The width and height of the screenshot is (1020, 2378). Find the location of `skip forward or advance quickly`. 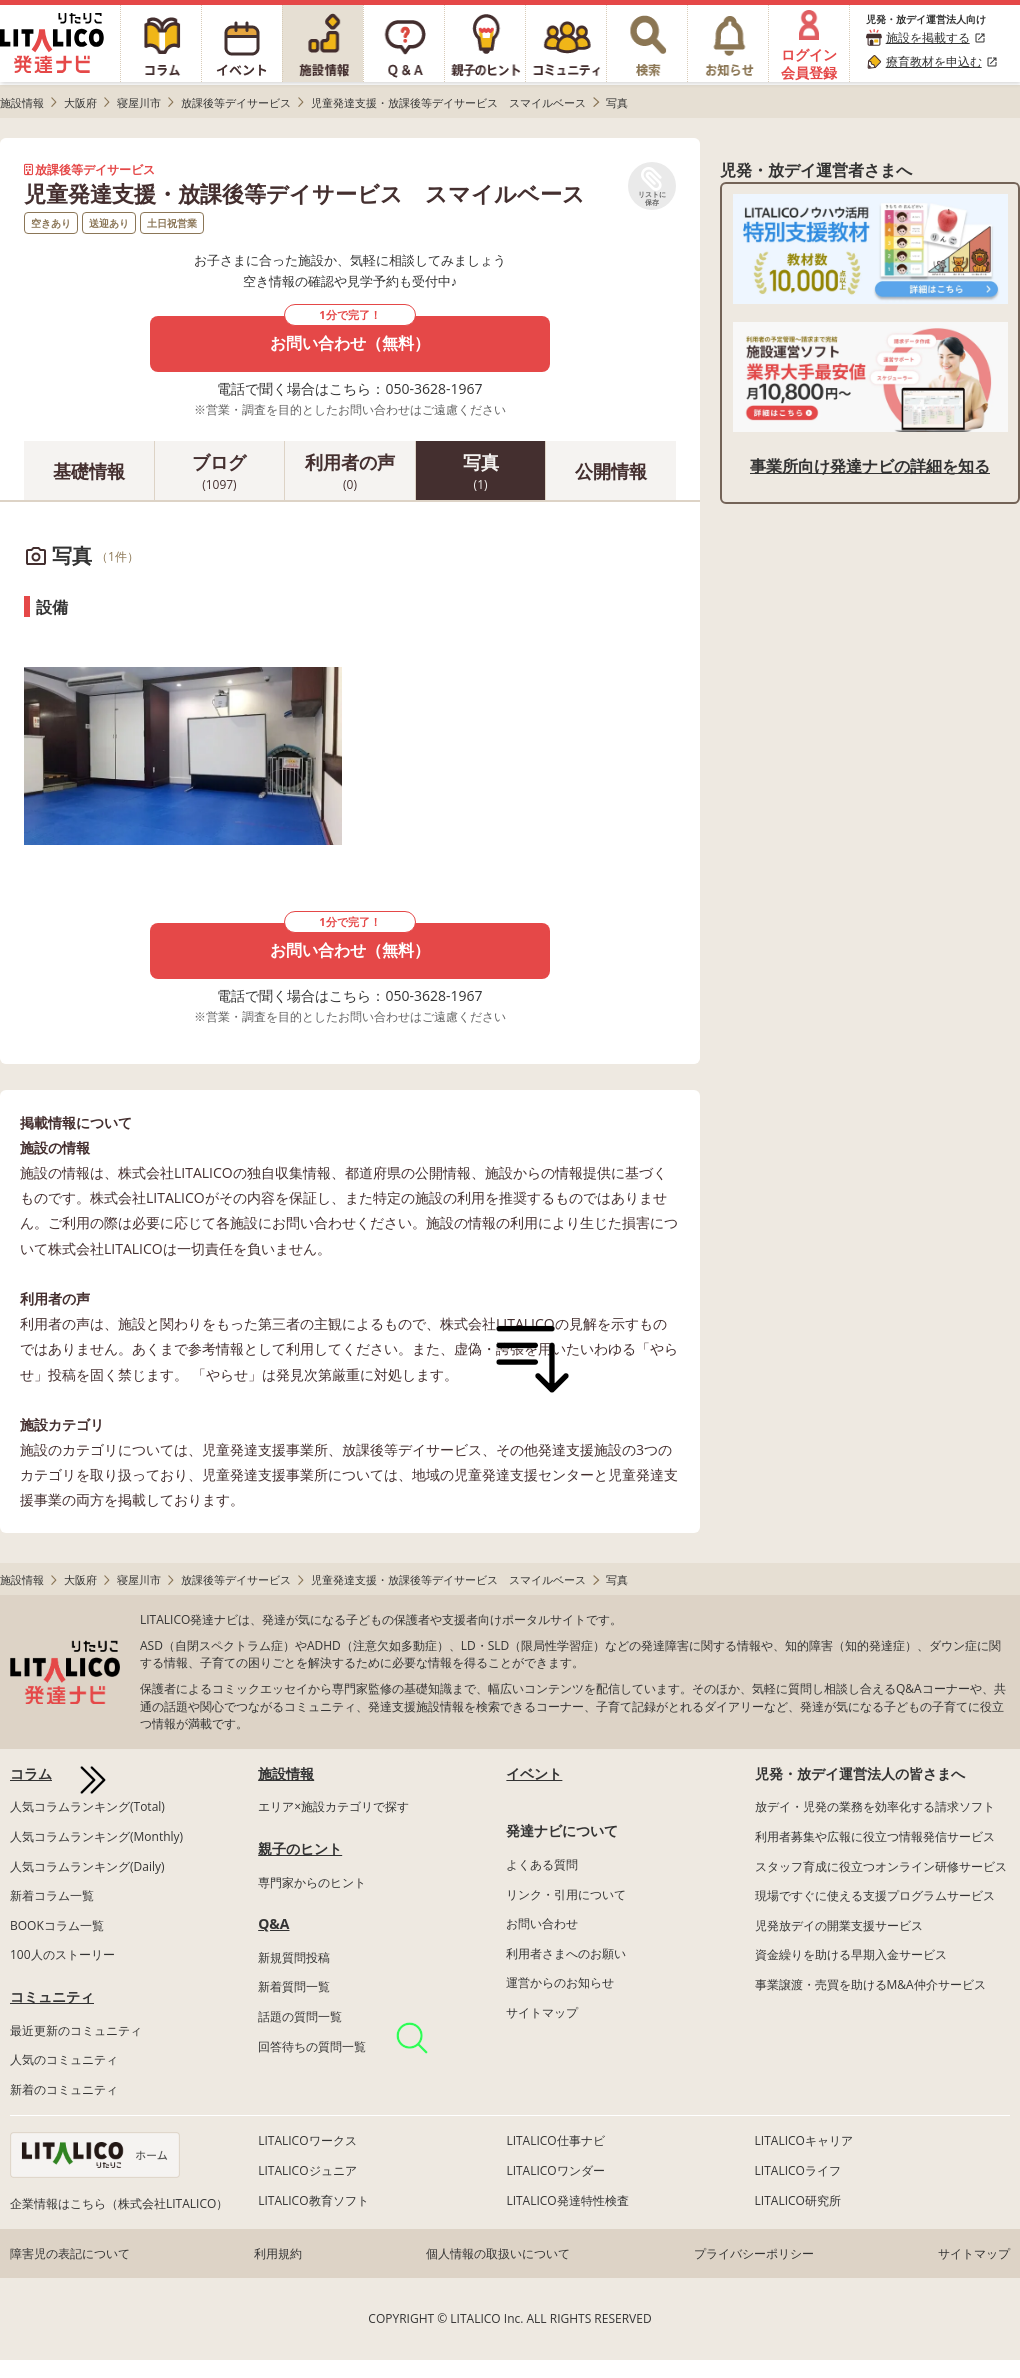

skip forward or advance quickly is located at coordinates (93, 1780).